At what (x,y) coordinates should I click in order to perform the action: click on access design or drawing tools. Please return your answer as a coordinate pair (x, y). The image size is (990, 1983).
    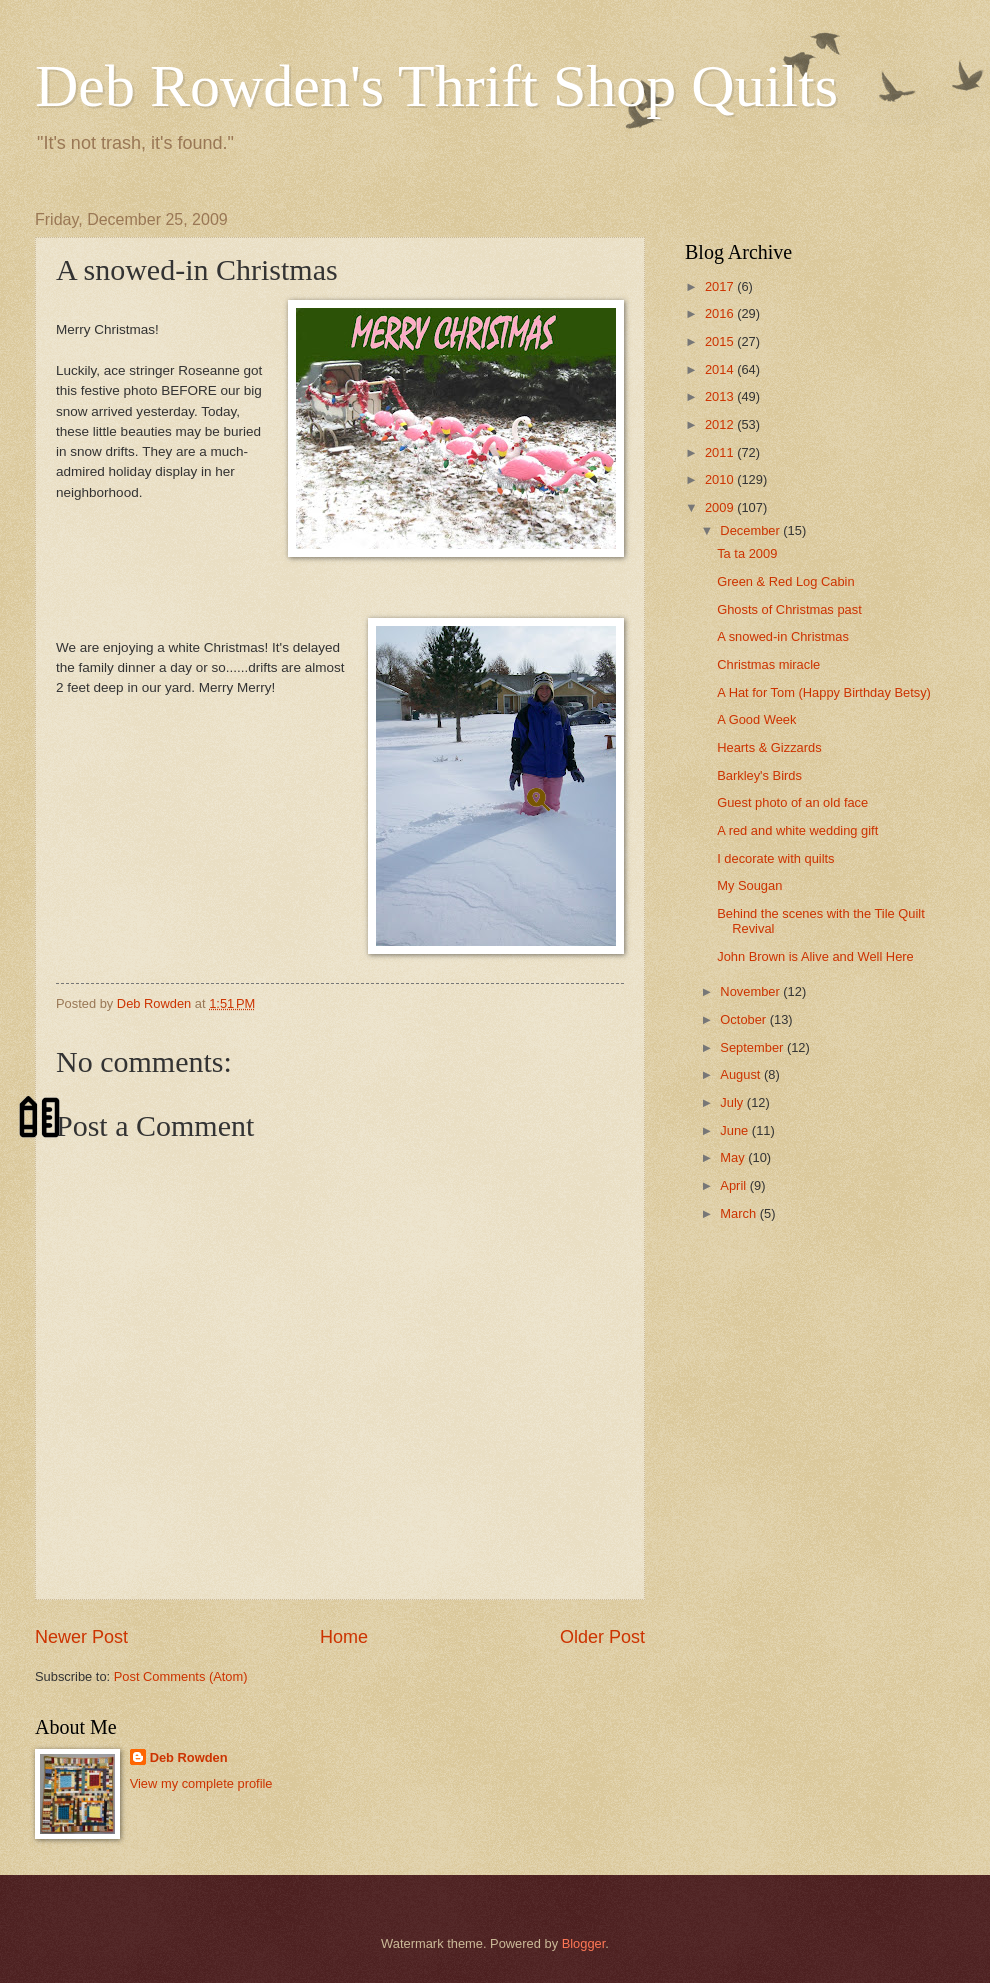
    Looking at the image, I should click on (39, 1117).